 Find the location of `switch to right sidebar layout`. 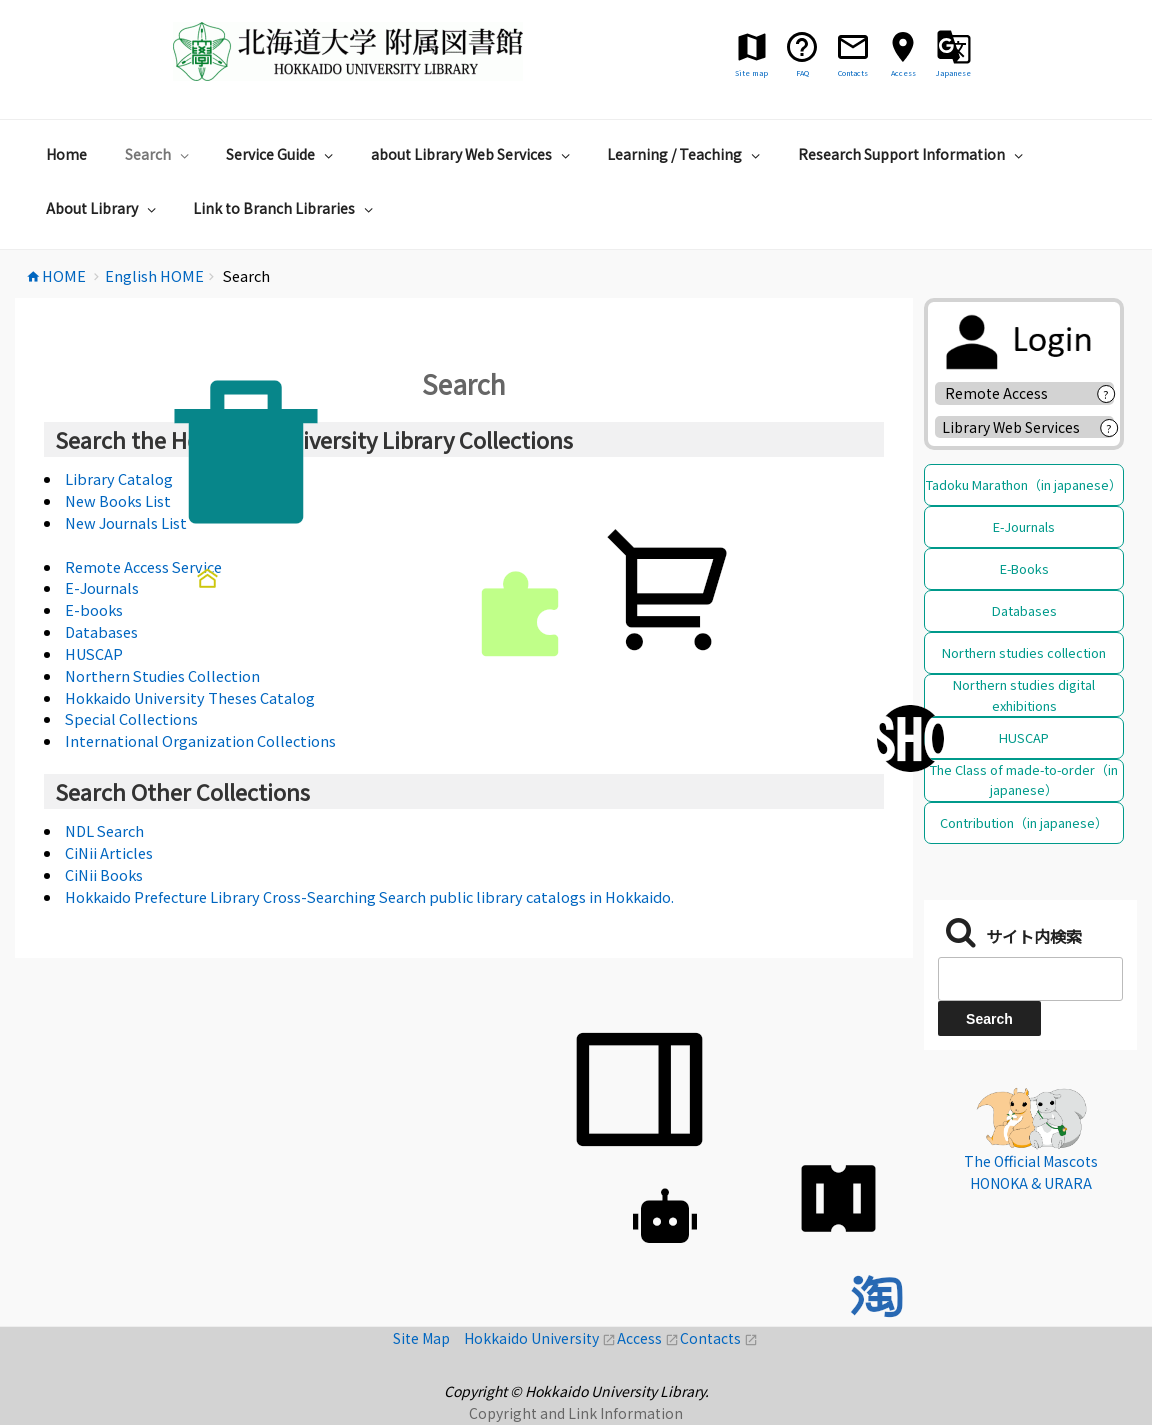

switch to right sidebar layout is located at coordinates (639, 1089).